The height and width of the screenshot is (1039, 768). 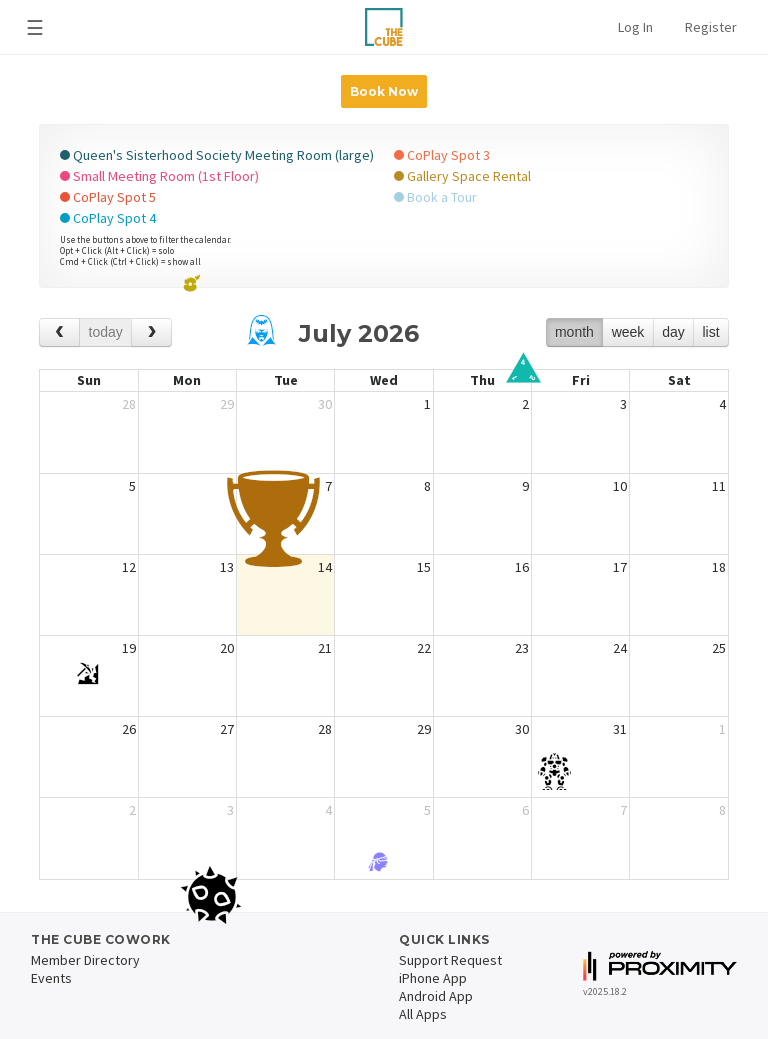 I want to click on poppy flower icon for remembrance or memorial features, so click(x=192, y=283).